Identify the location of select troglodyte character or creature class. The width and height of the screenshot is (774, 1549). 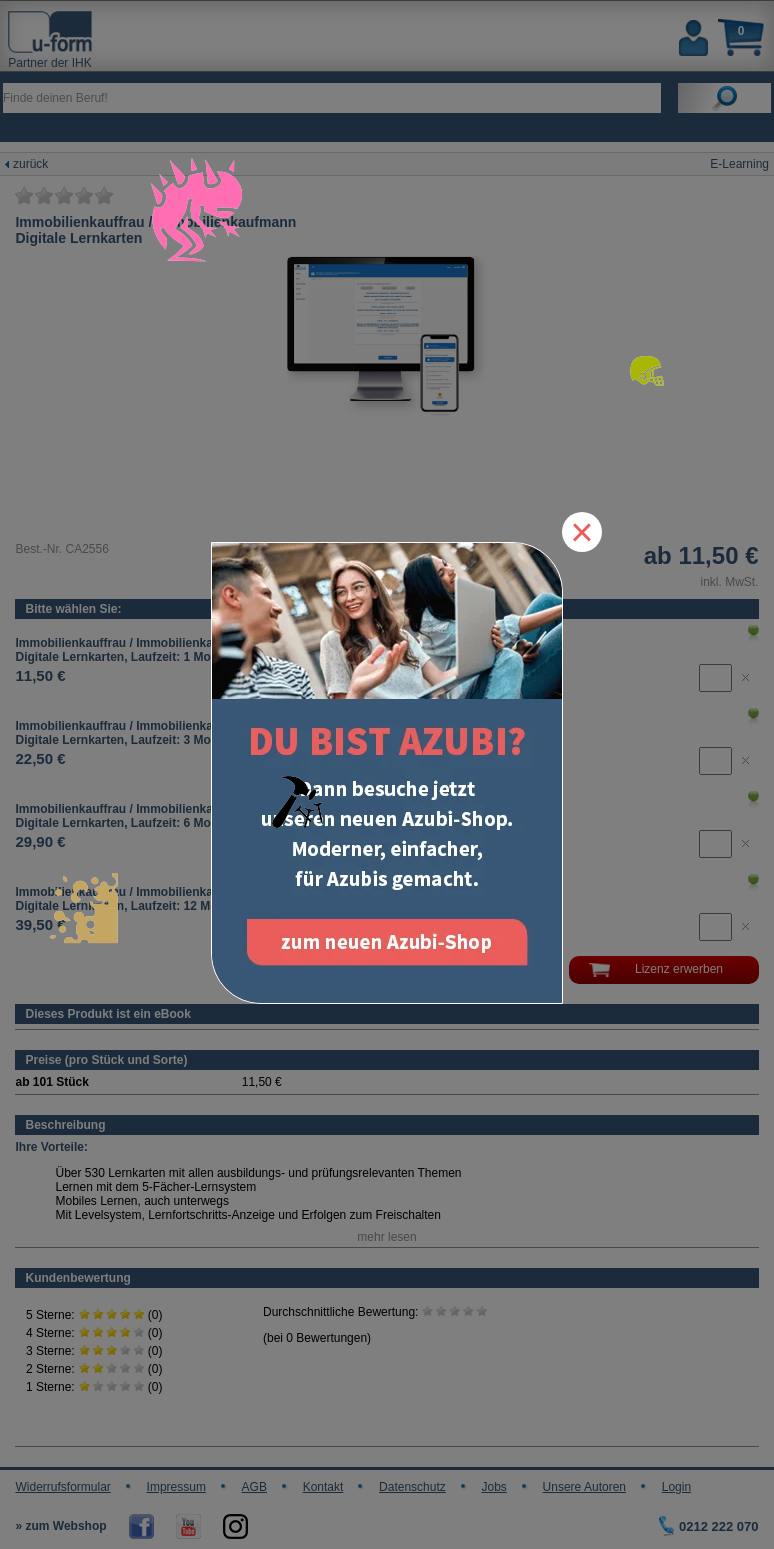
(196, 209).